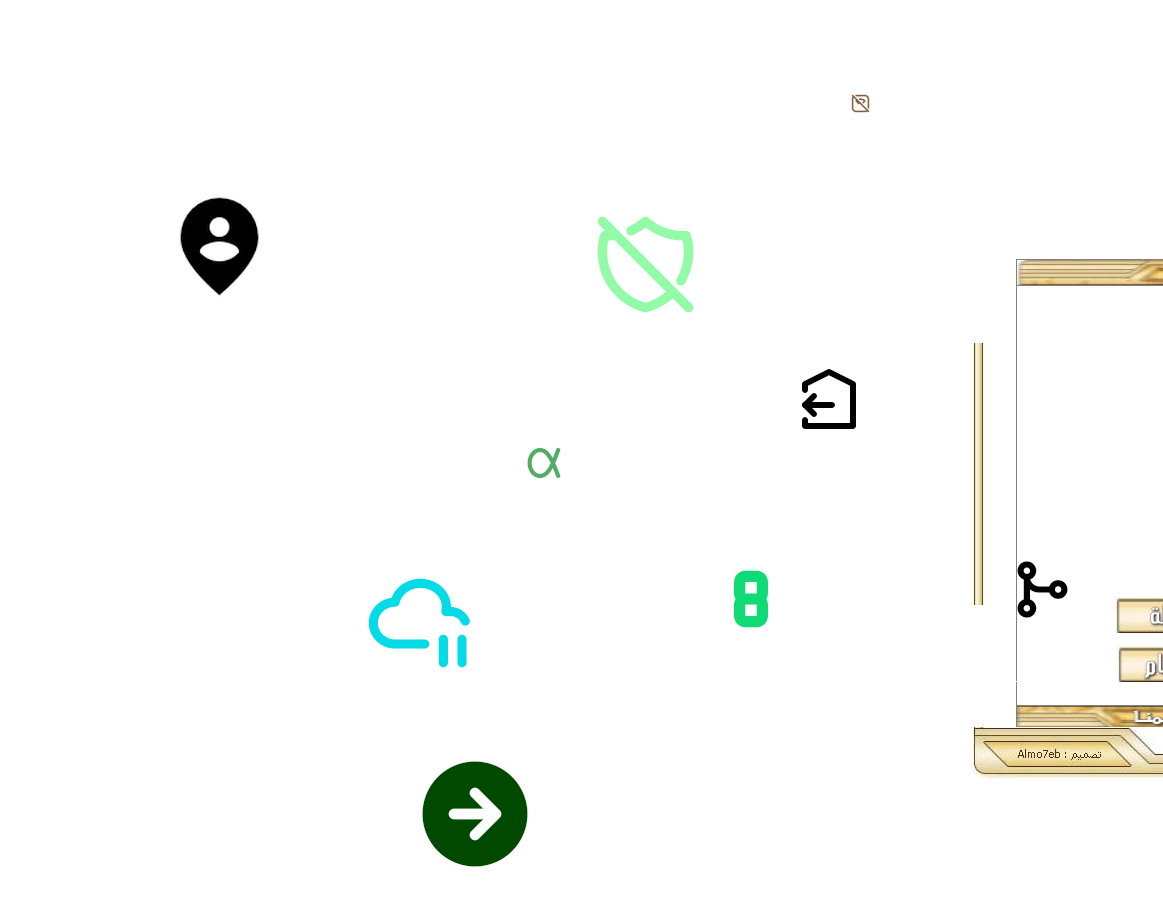 Image resolution: width=1163 pixels, height=917 pixels. What do you see at coordinates (1042, 589) in the screenshot?
I see `merge branches in version control` at bounding box center [1042, 589].